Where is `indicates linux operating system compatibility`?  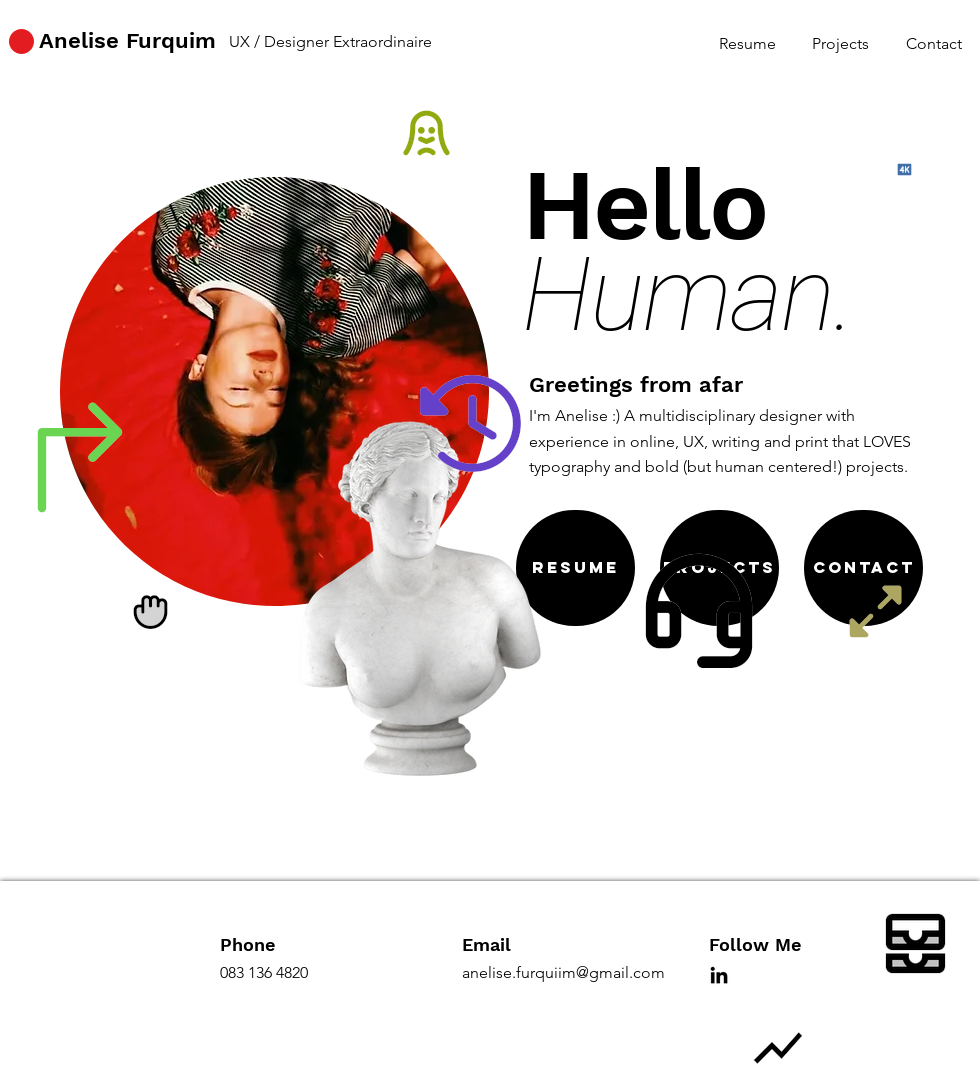
indicates linux operating system compatibility is located at coordinates (426, 135).